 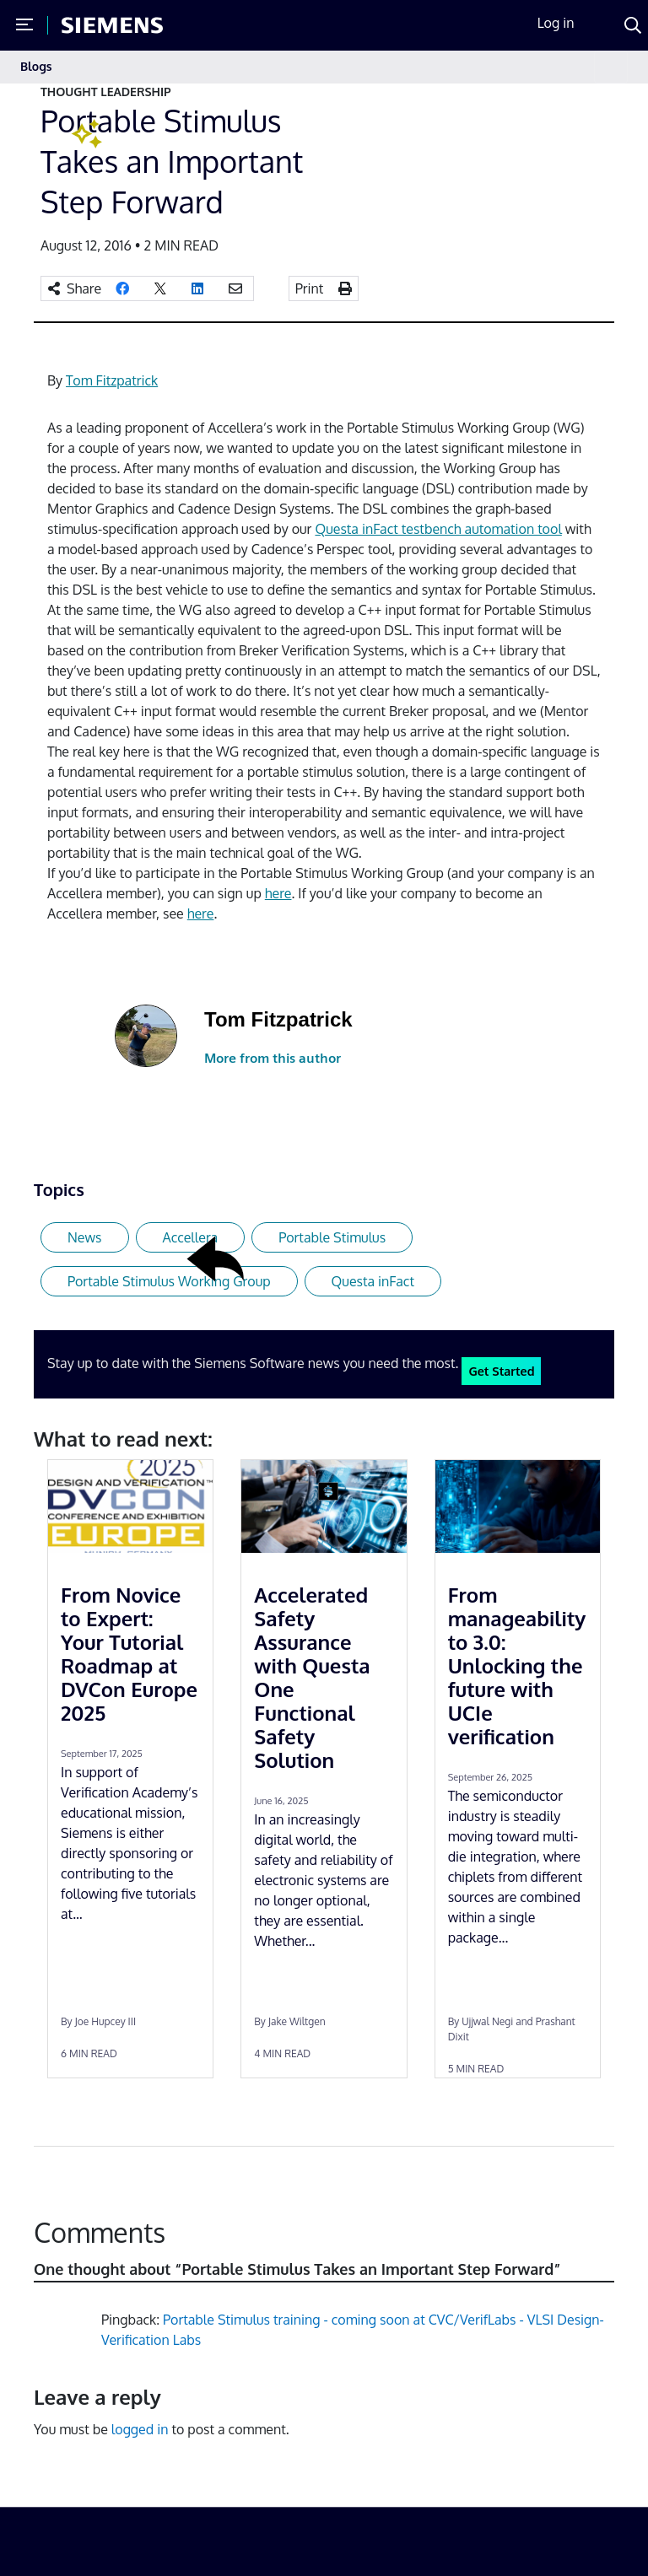 I want to click on reply to a message or email, so click(x=218, y=1258).